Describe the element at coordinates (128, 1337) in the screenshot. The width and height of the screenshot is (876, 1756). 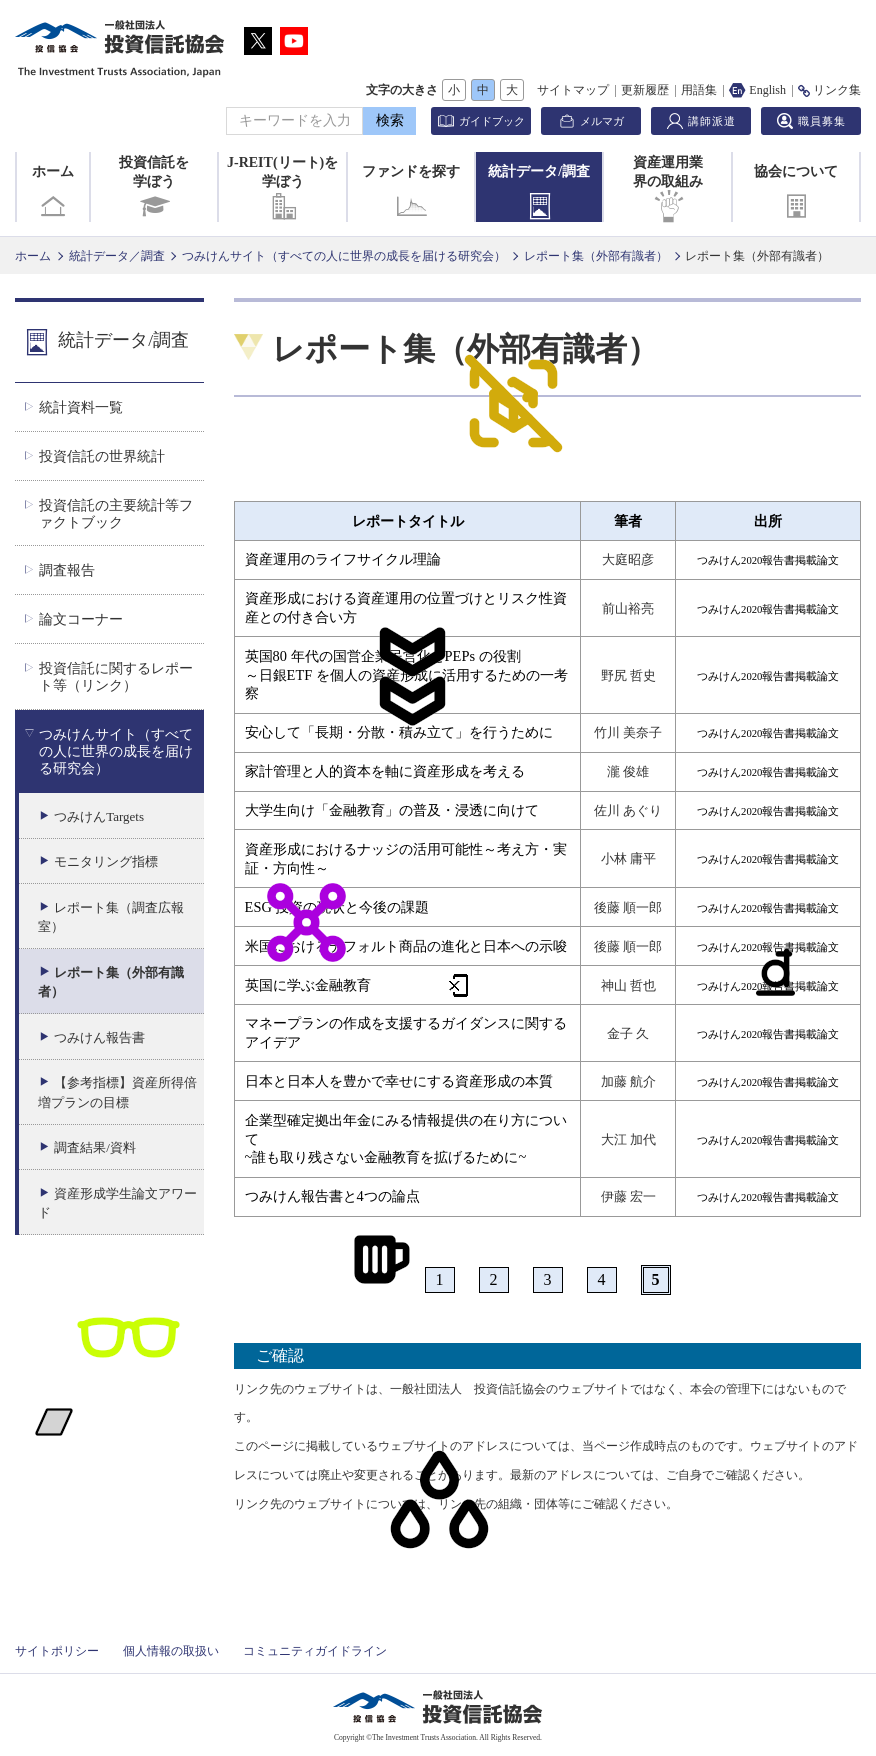
I see `enable reading mode or accessibility features` at that location.